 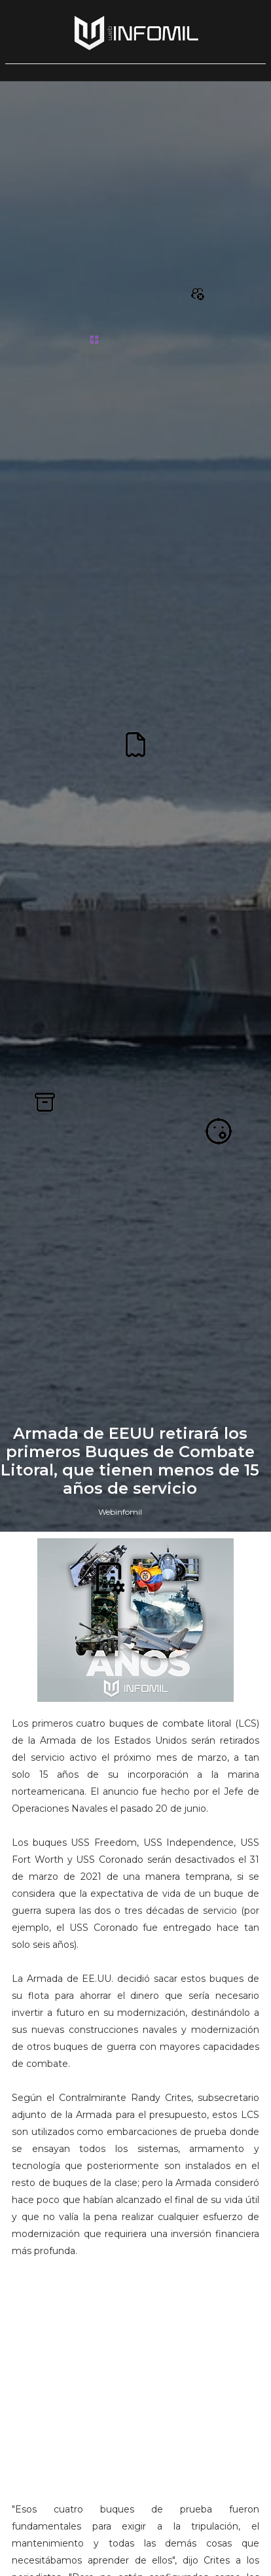 What do you see at coordinates (45, 1102) in the screenshot?
I see `archive this item` at bounding box center [45, 1102].